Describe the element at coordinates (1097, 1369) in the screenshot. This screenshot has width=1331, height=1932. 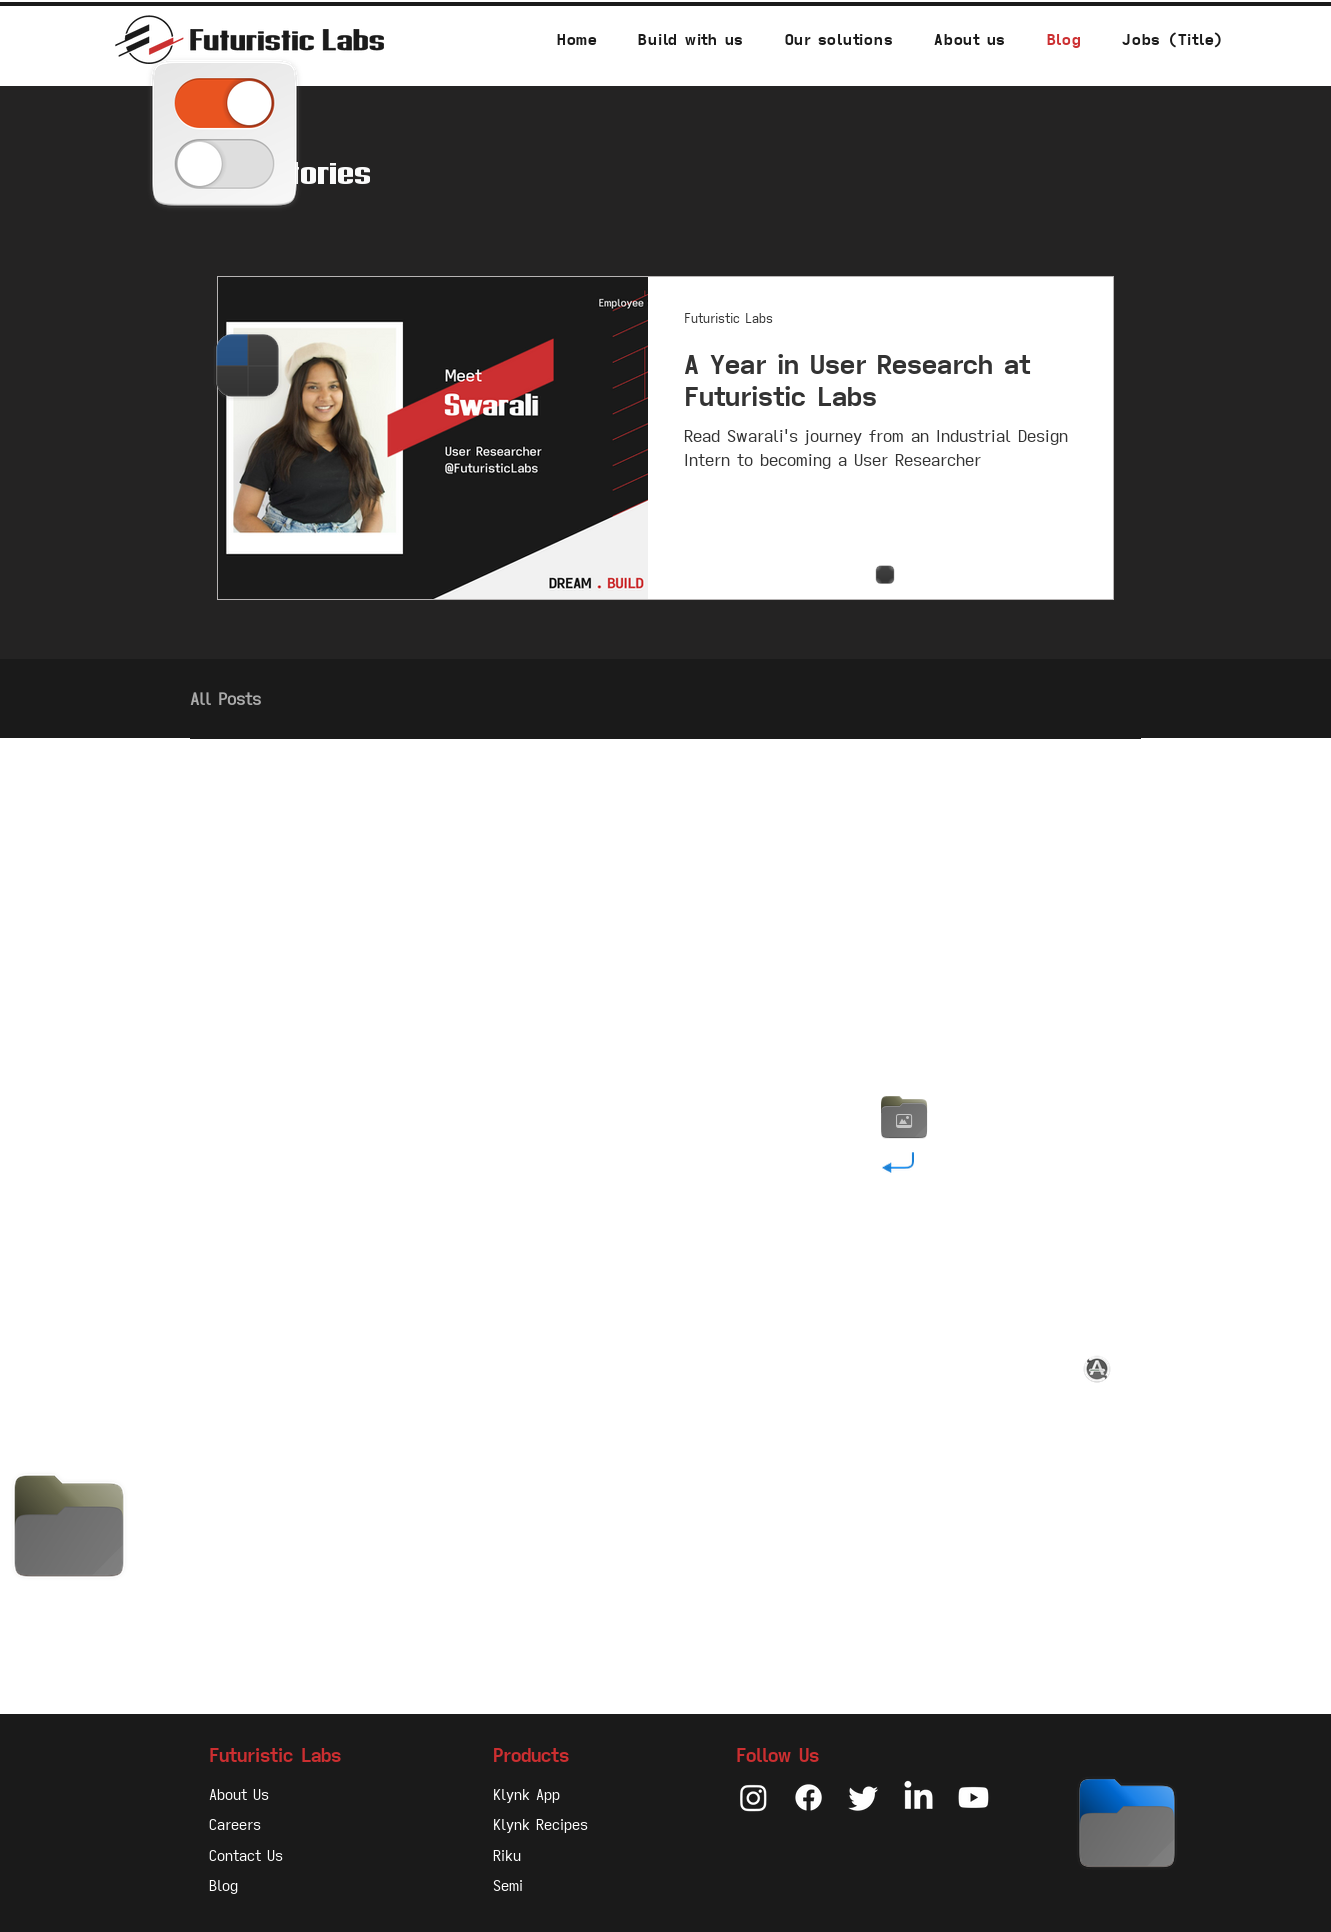
I see `check for available software updates` at that location.